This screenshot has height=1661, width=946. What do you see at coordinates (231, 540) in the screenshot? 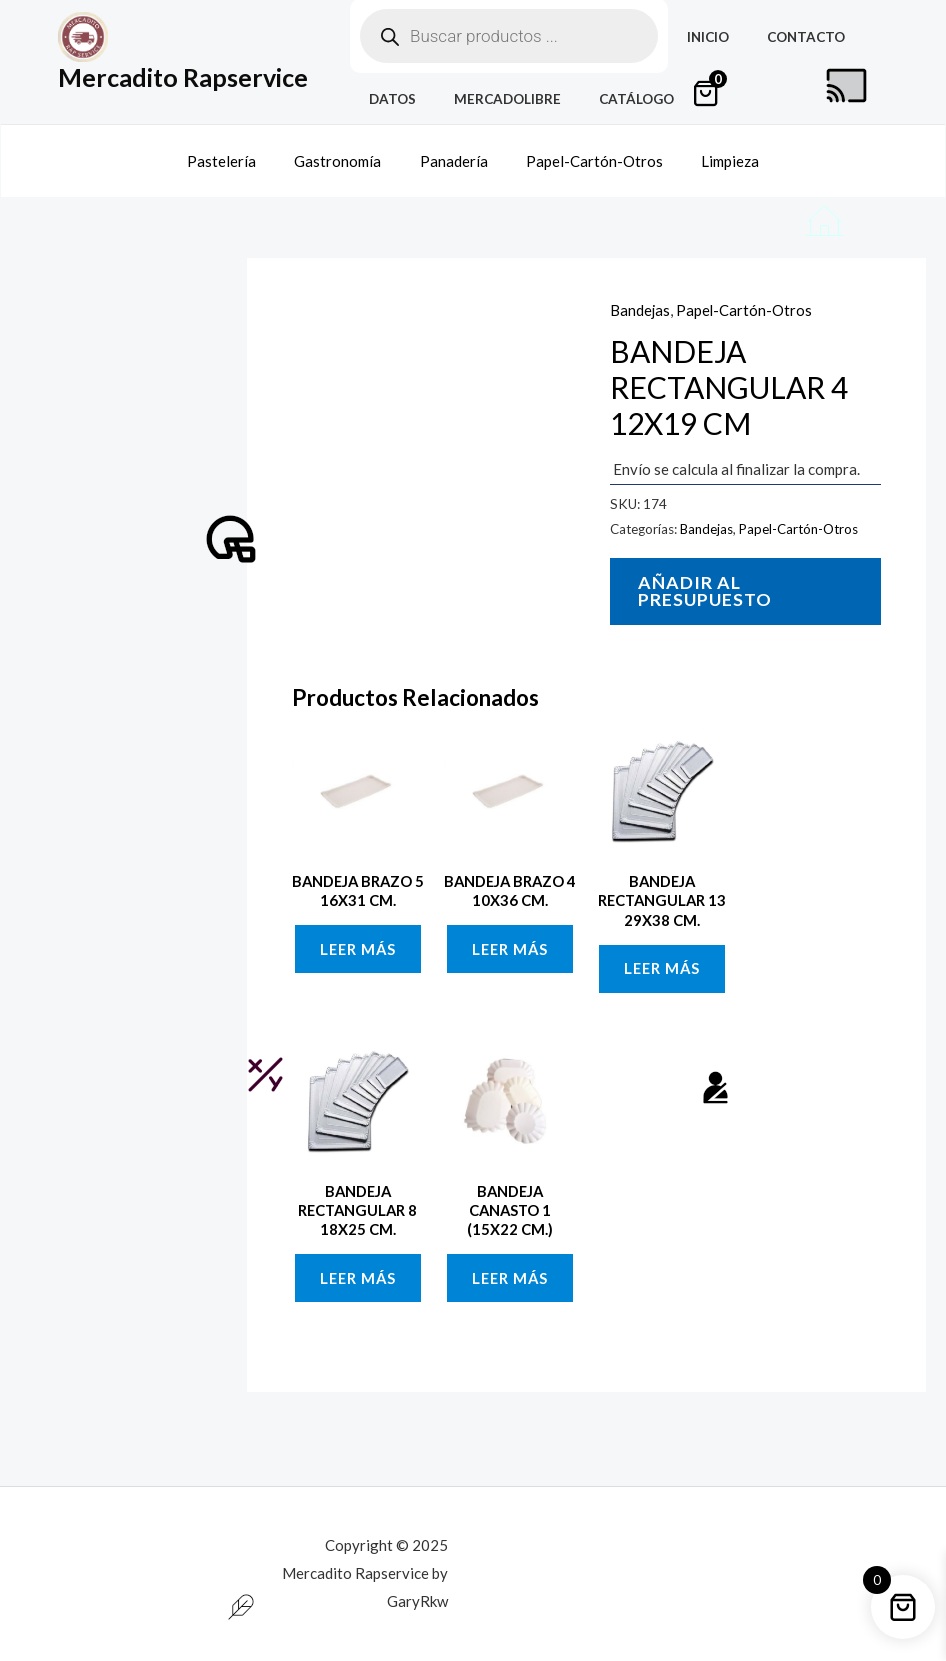
I see `access football or sports content` at bounding box center [231, 540].